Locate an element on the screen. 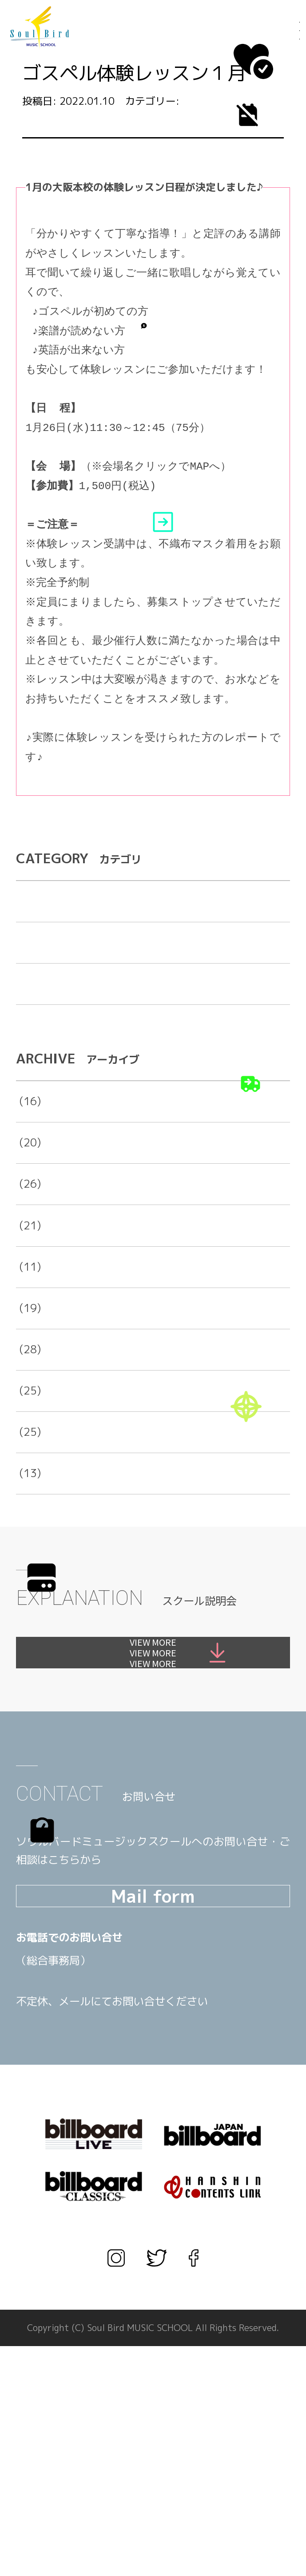 The height and width of the screenshot is (2576, 306). move item to bottom of list is located at coordinates (217, 1652).